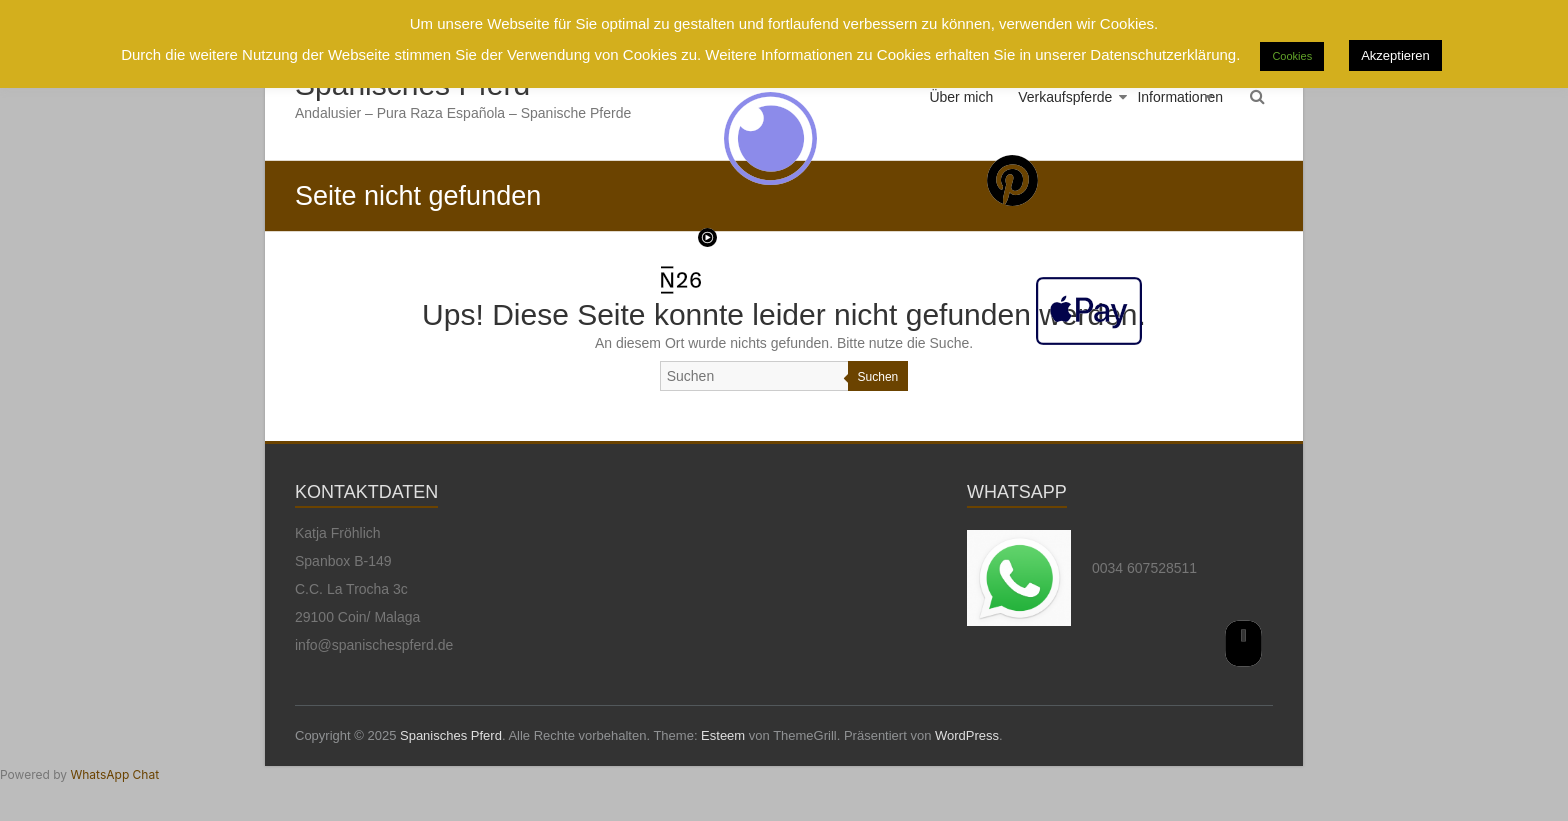  Describe the element at coordinates (1012, 180) in the screenshot. I see `open Pinterest app` at that location.